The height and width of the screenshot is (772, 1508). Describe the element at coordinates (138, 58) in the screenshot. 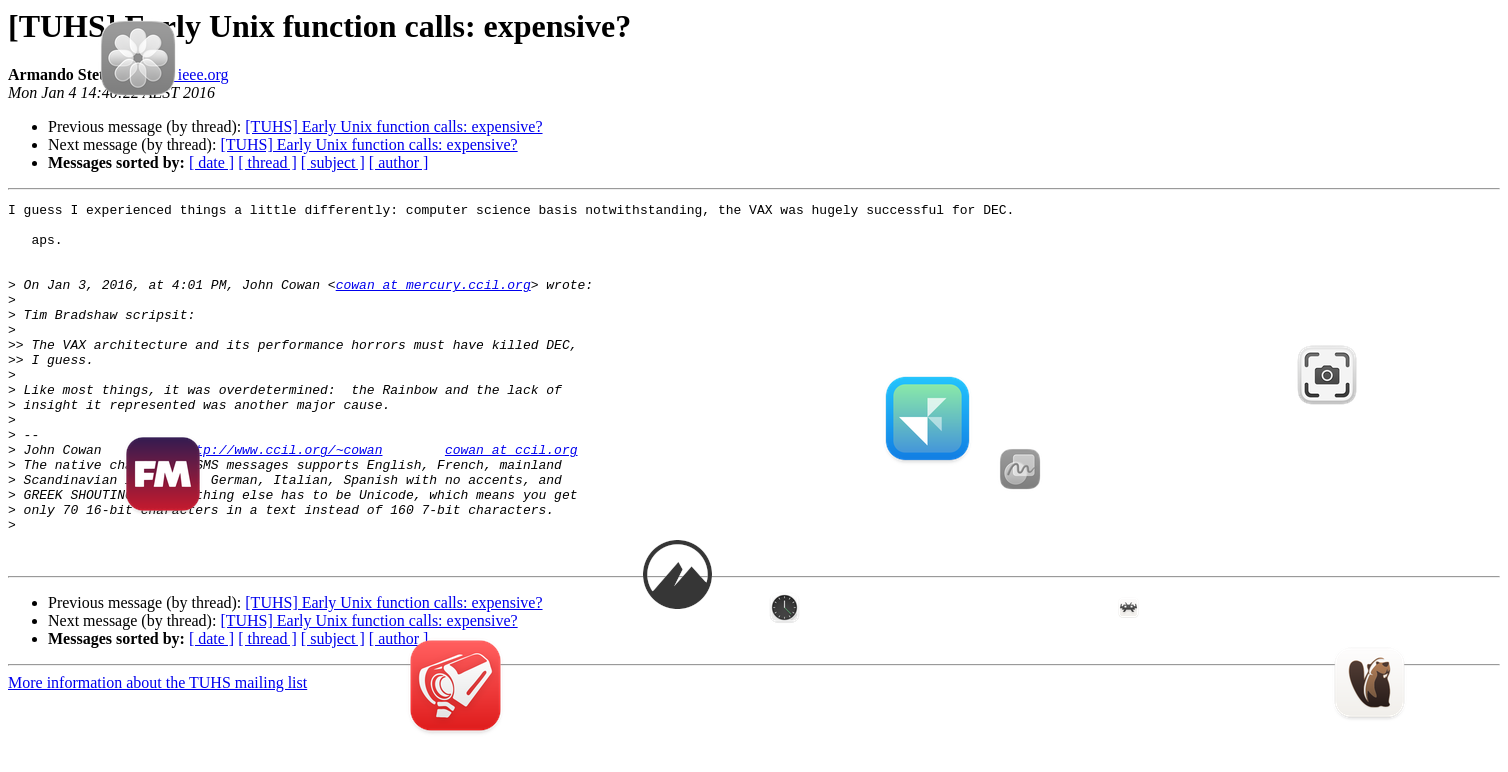

I see `open the photos app` at that location.